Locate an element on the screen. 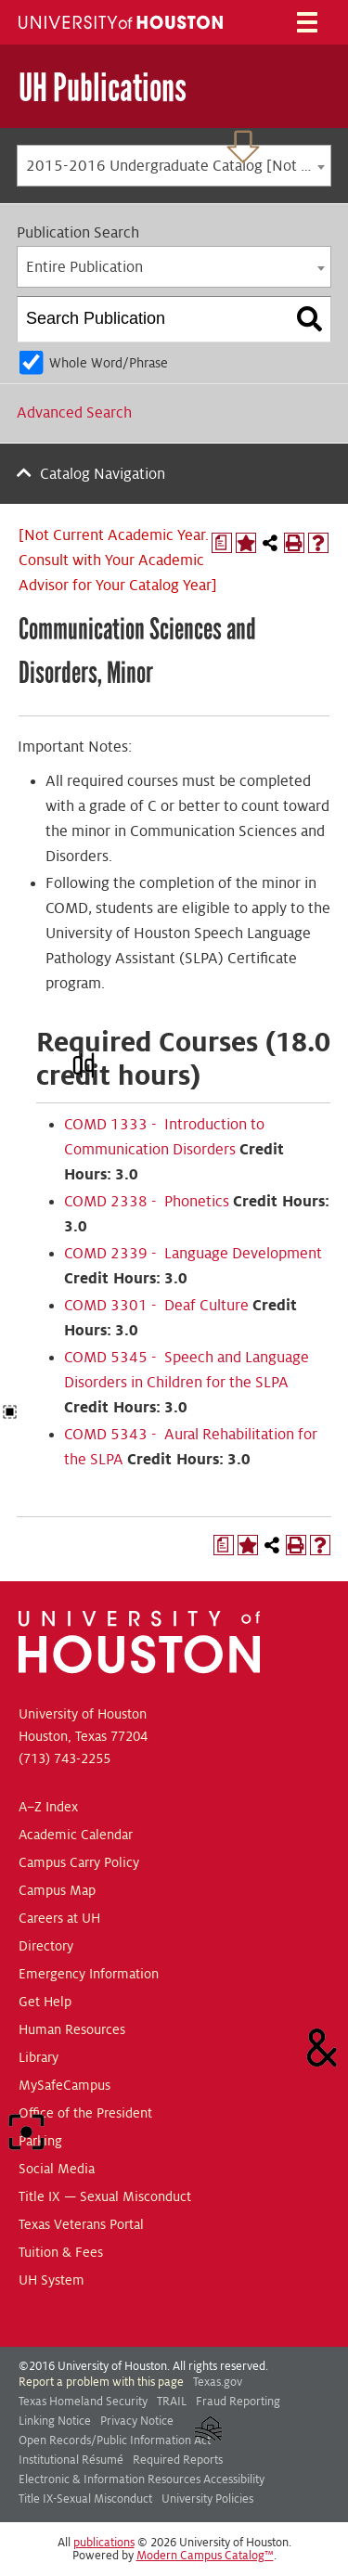 This screenshot has width=348, height=2576. center focus on the current subject is located at coordinates (26, 2132).